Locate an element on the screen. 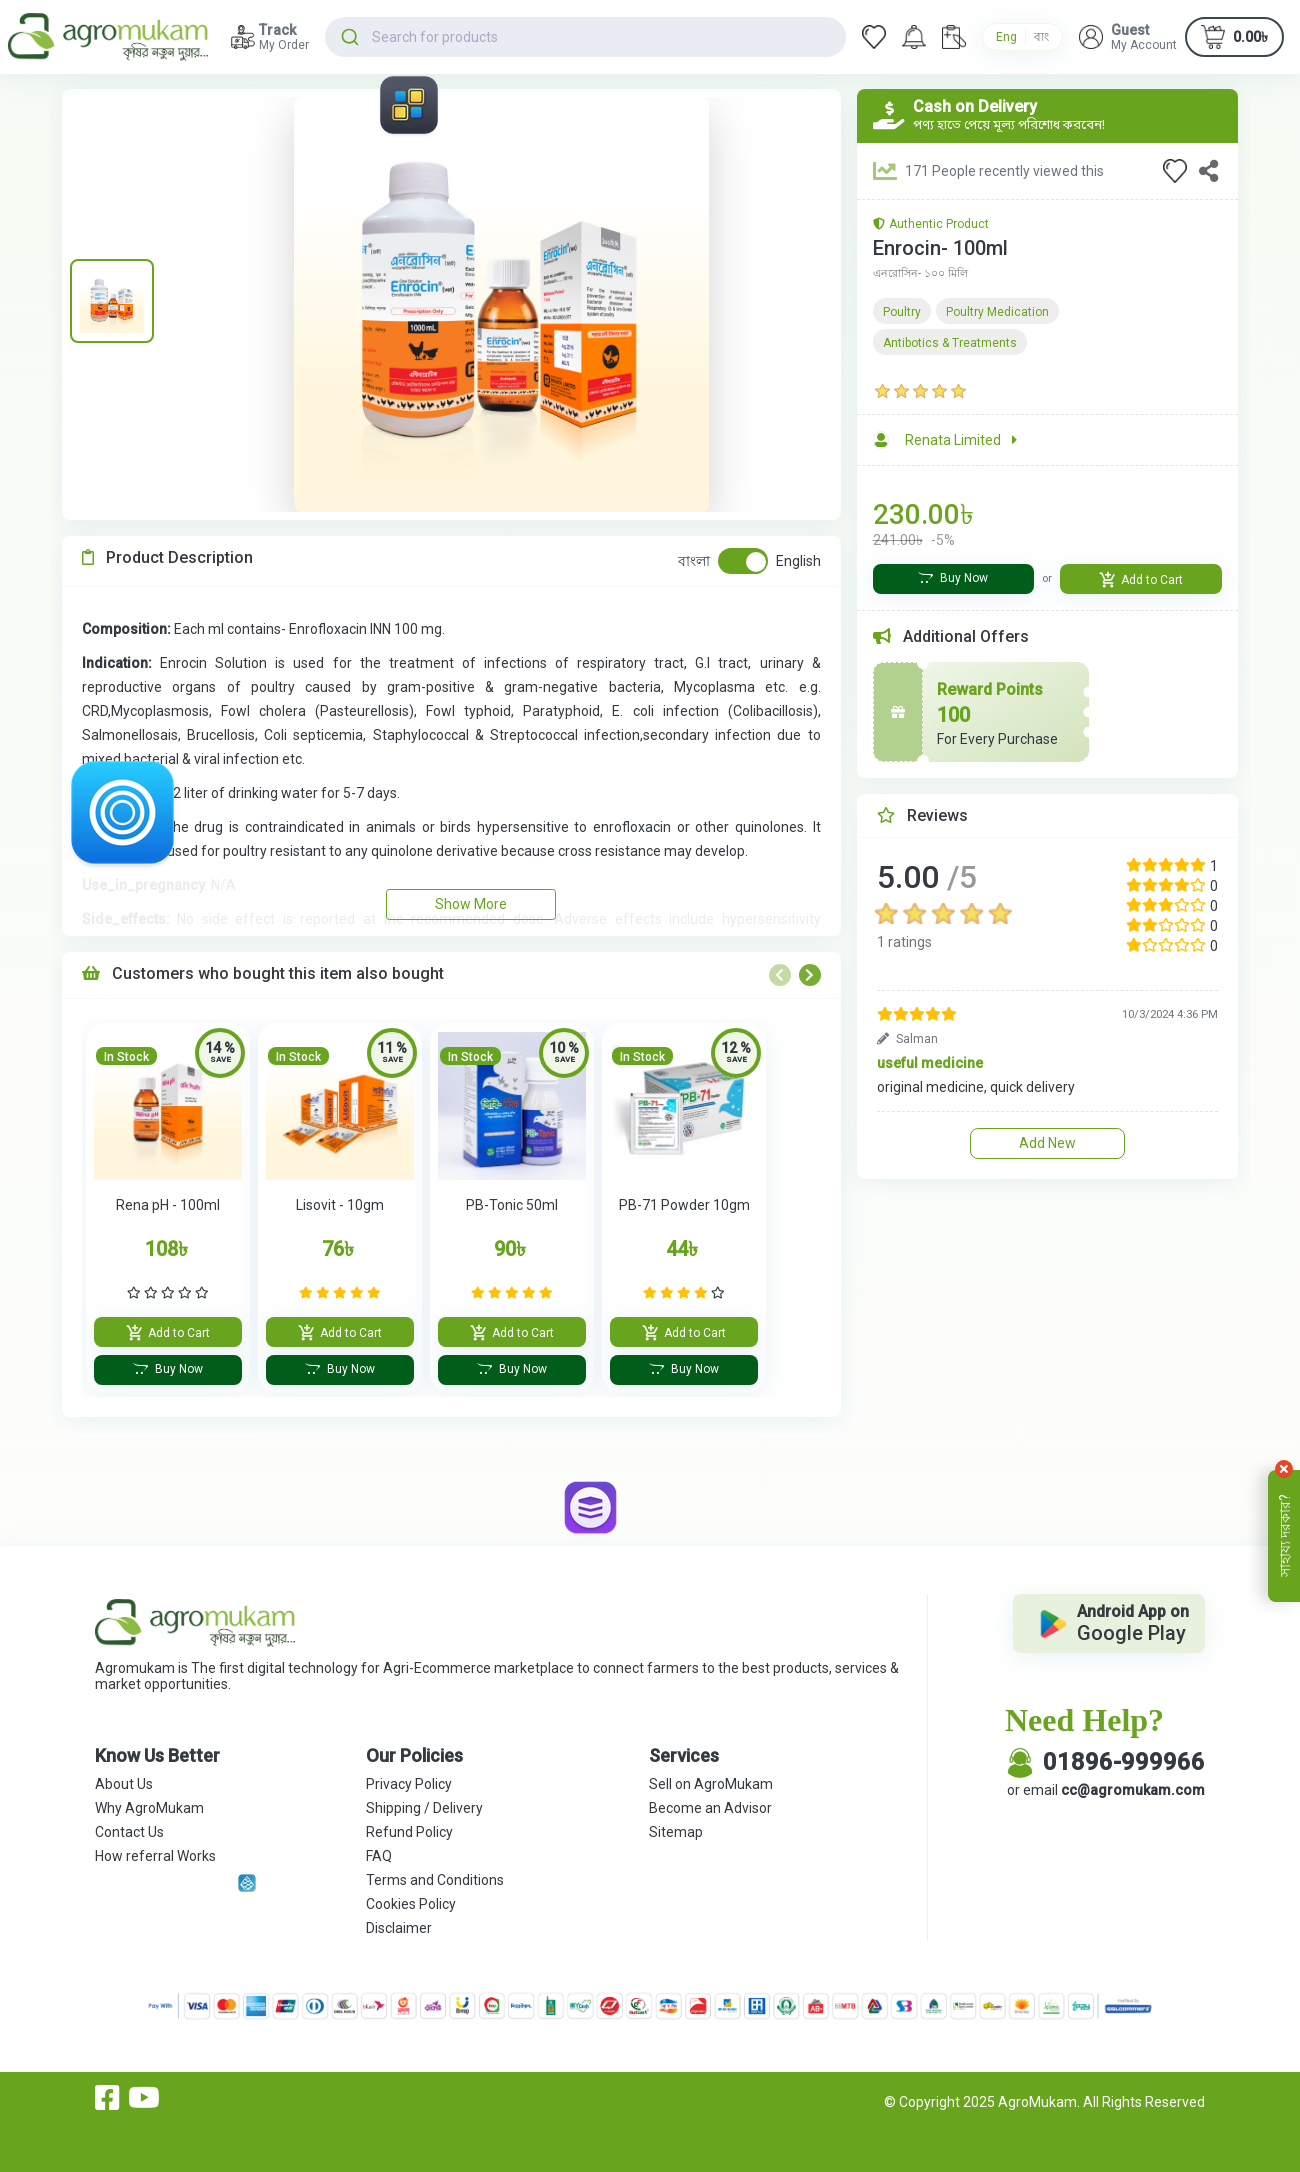 This screenshot has width=1300, height=2172. open Pinegrow web editor application is located at coordinates (247, 1883).